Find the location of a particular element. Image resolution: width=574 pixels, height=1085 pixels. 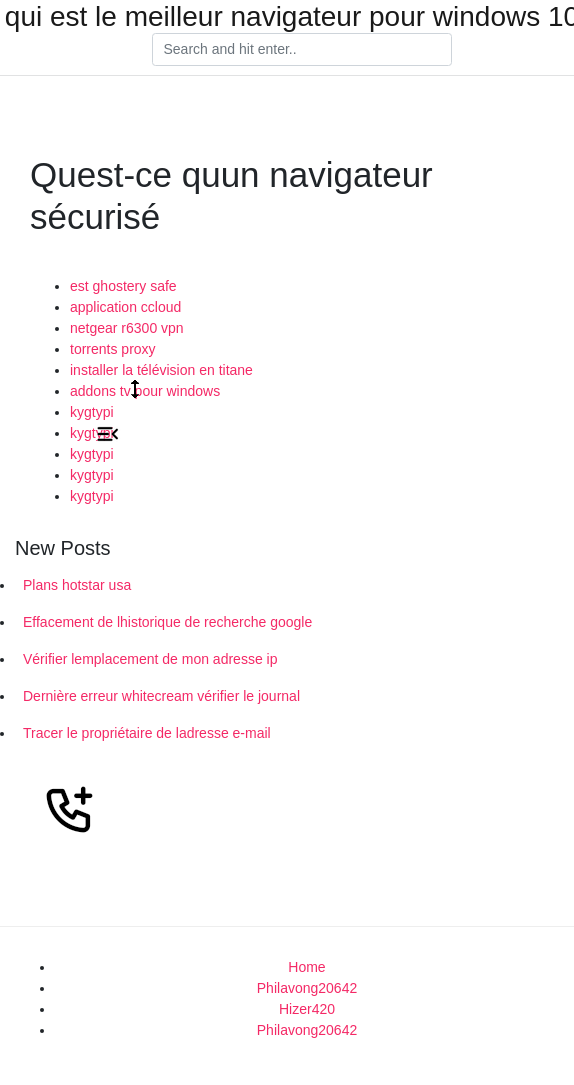

adjust height or vertical size is located at coordinates (135, 389).